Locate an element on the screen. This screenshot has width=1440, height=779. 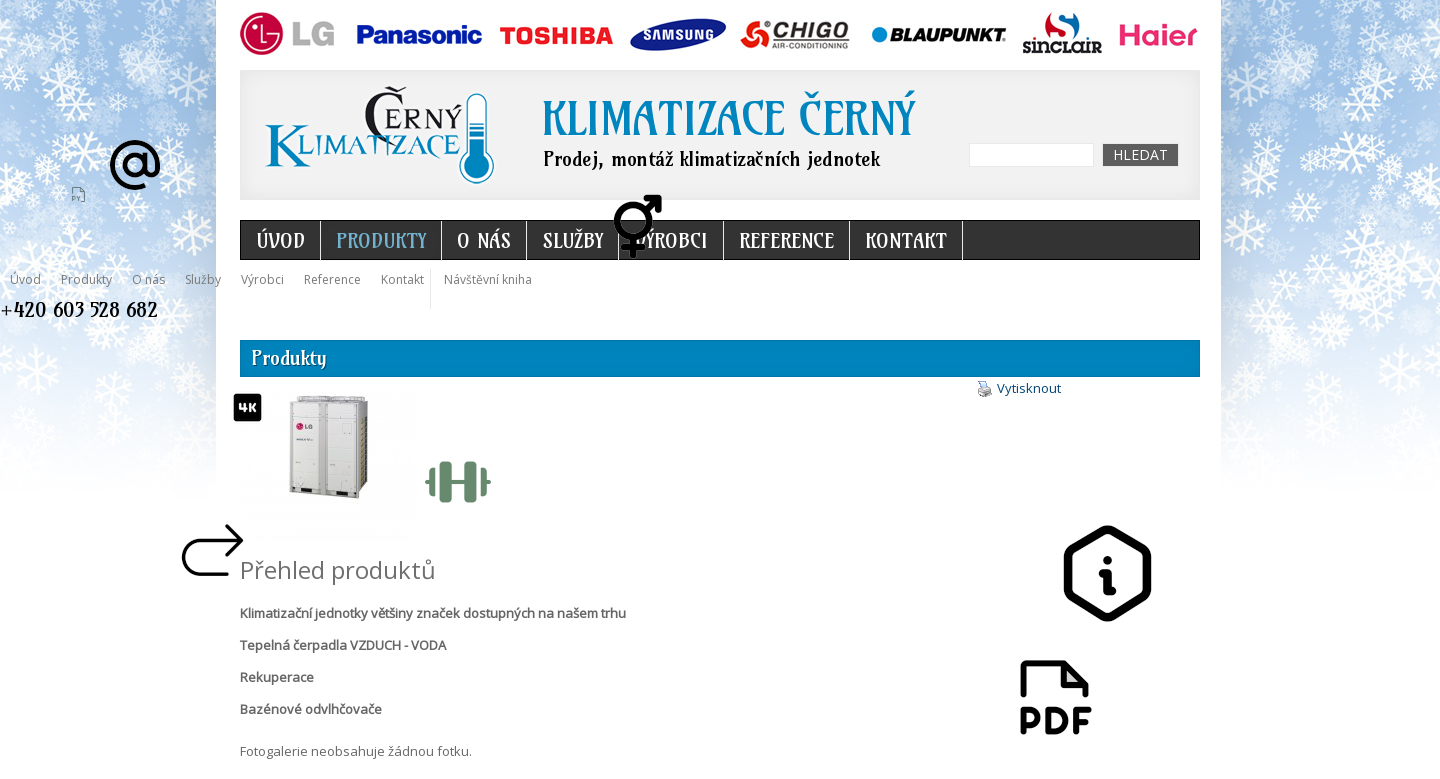
view or open a PDF document is located at coordinates (1054, 700).